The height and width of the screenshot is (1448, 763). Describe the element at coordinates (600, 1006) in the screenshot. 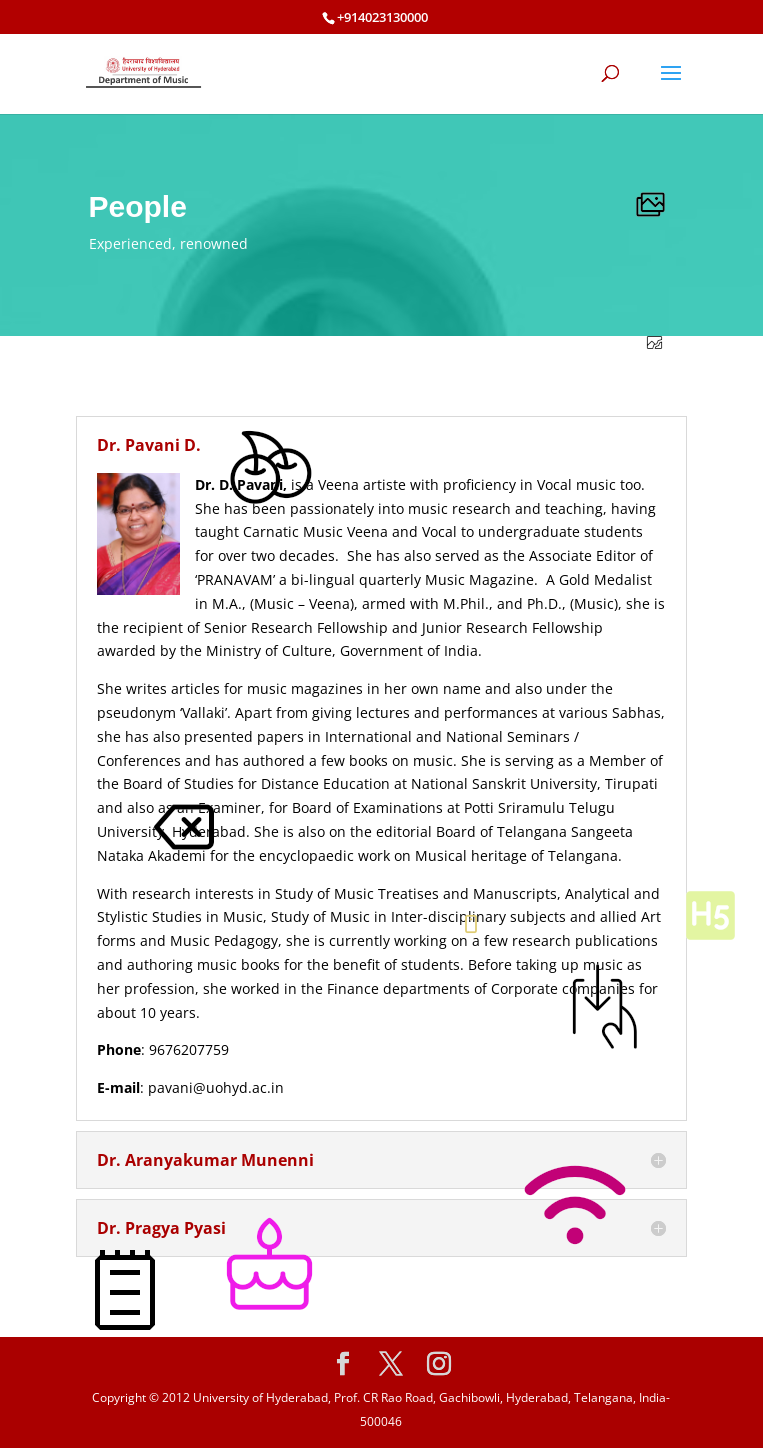

I see `withdraw or receive funds` at that location.